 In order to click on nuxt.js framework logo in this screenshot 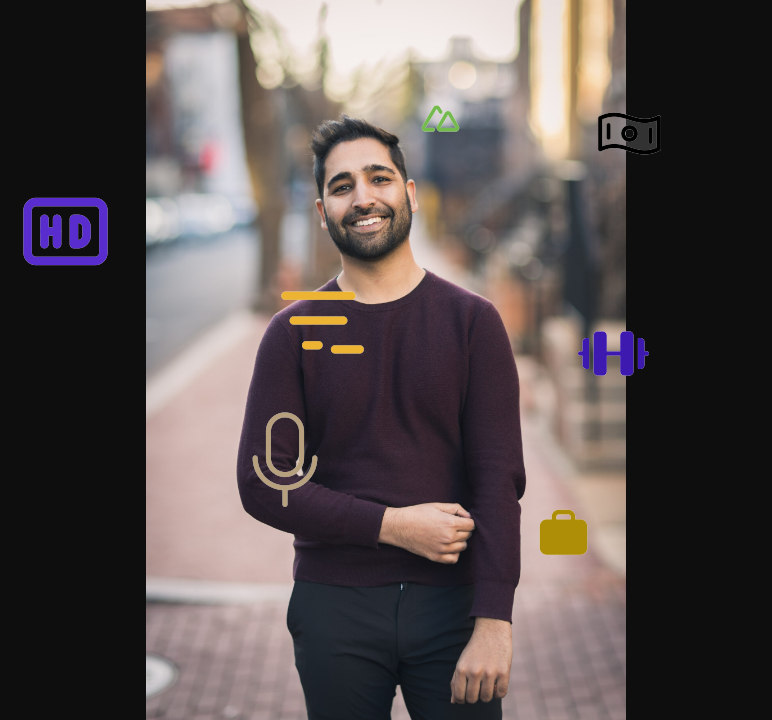, I will do `click(440, 118)`.